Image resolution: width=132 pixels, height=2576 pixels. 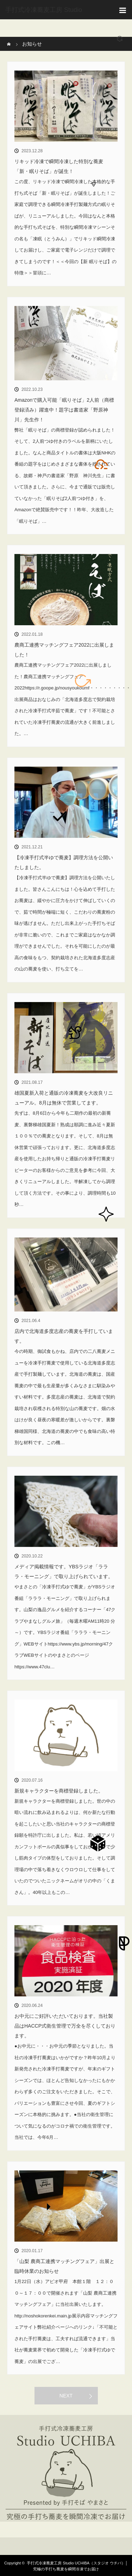 What do you see at coordinates (60, 816) in the screenshot?
I see `confirm or submit an action` at bounding box center [60, 816].